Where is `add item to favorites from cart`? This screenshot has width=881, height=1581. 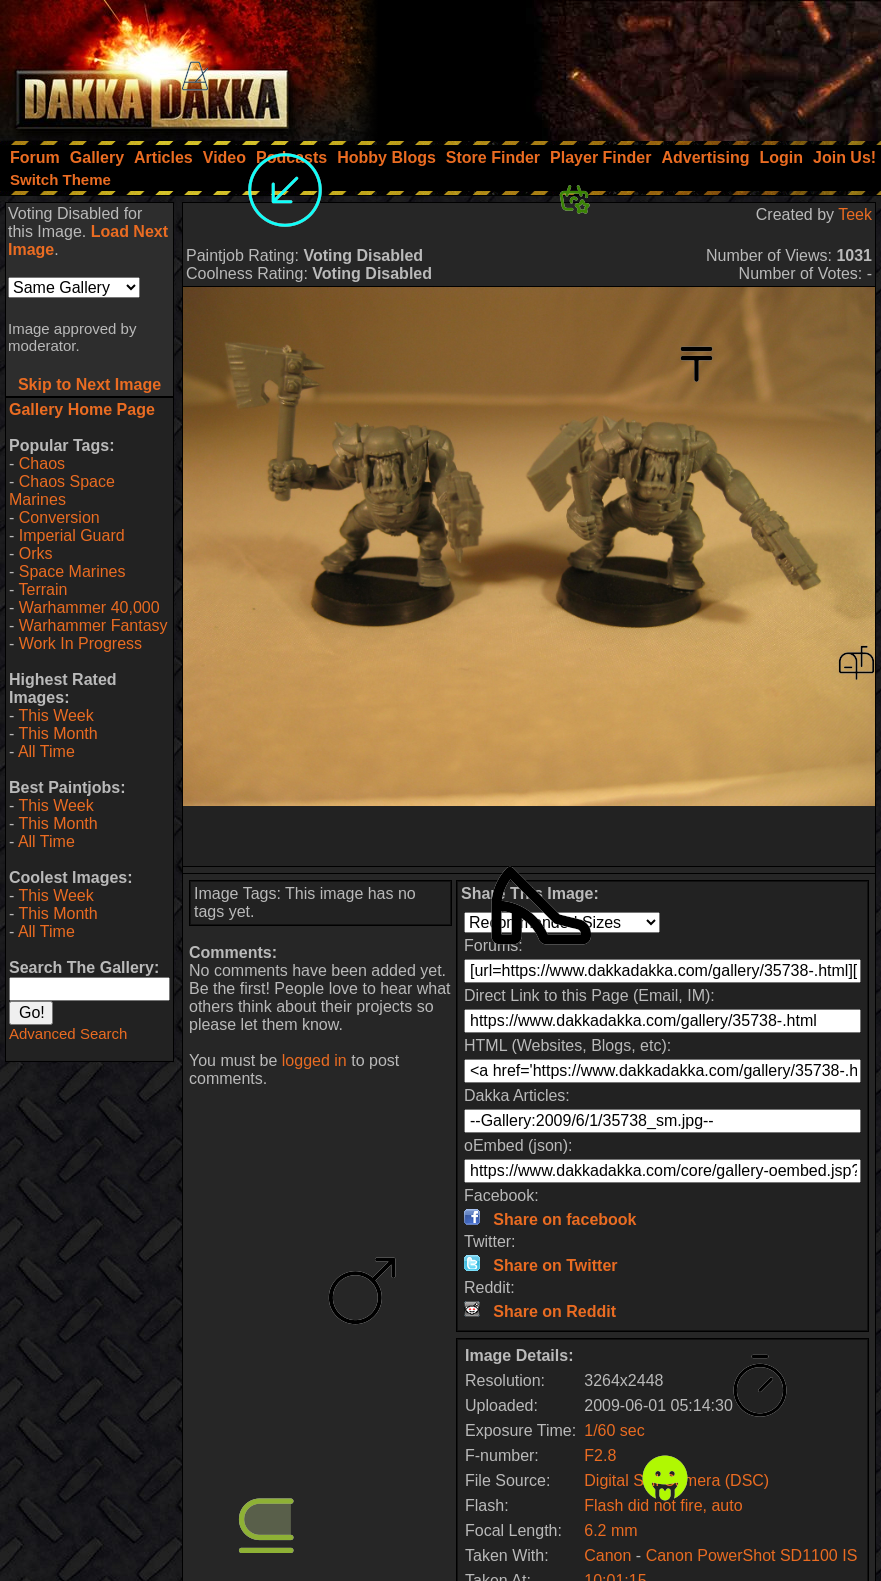 add item to favorites from cart is located at coordinates (574, 198).